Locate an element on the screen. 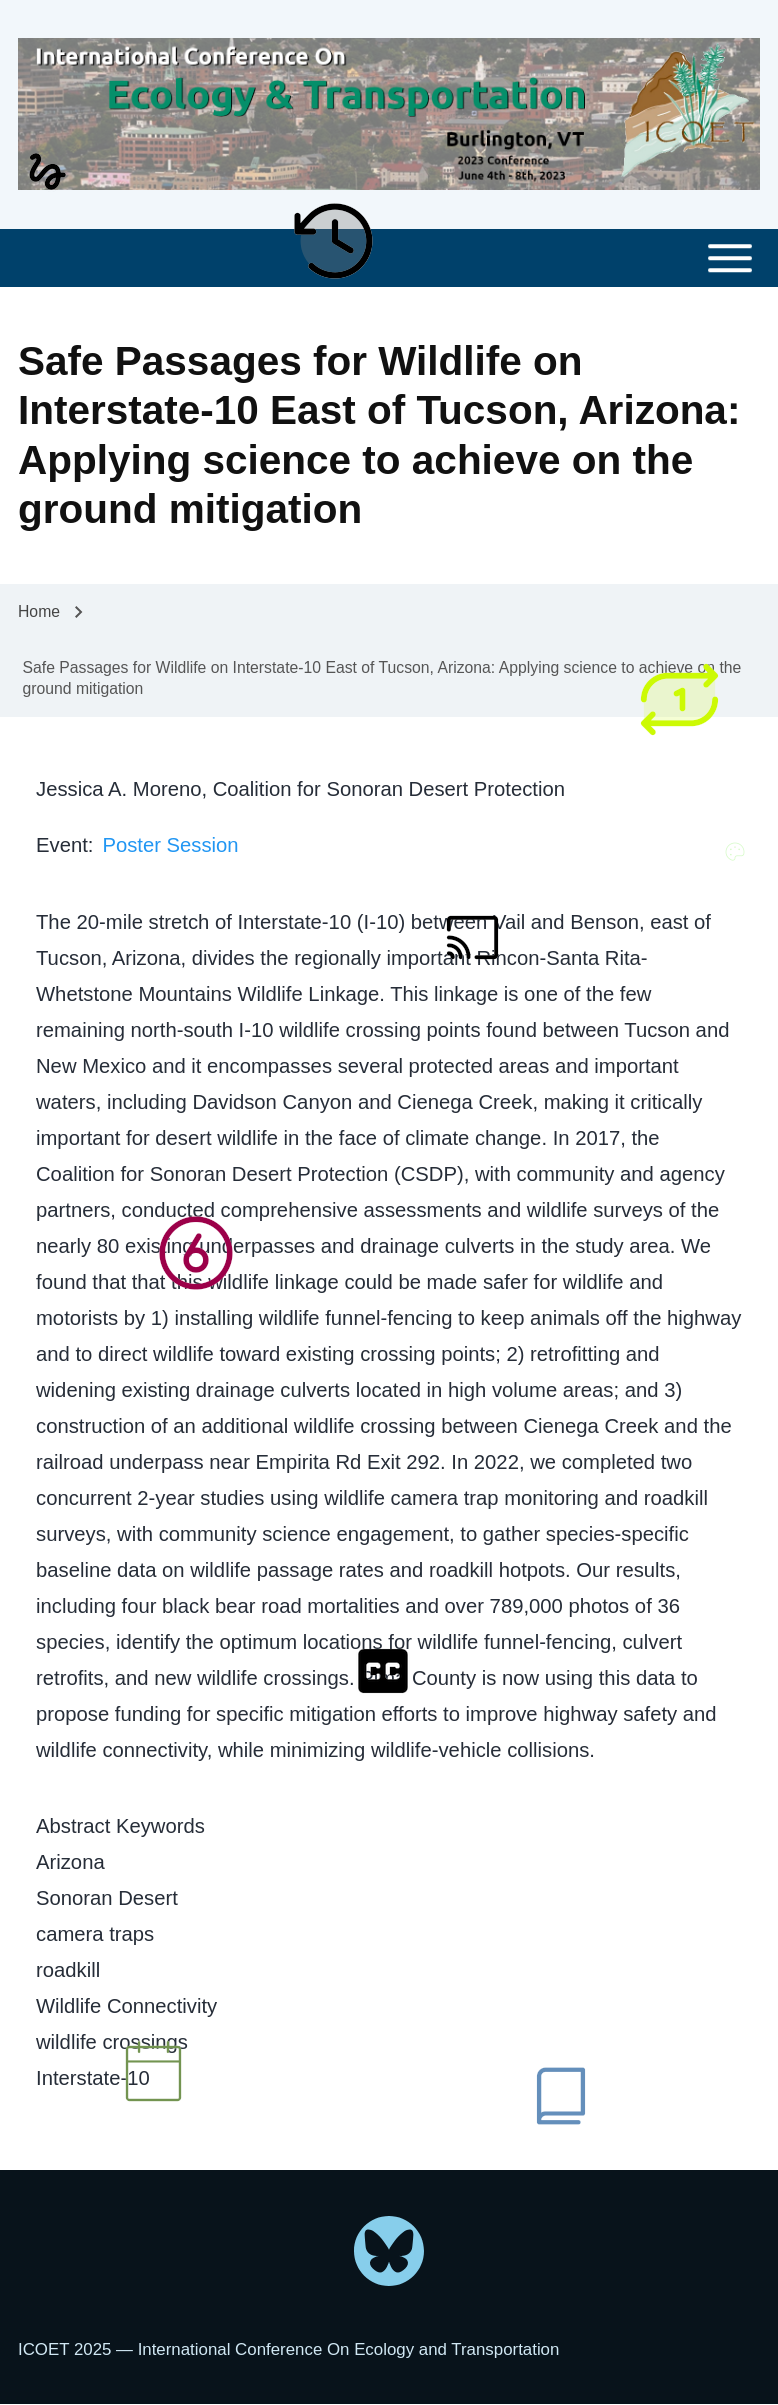 The height and width of the screenshot is (2405, 778). cast your screen to another device is located at coordinates (472, 937).